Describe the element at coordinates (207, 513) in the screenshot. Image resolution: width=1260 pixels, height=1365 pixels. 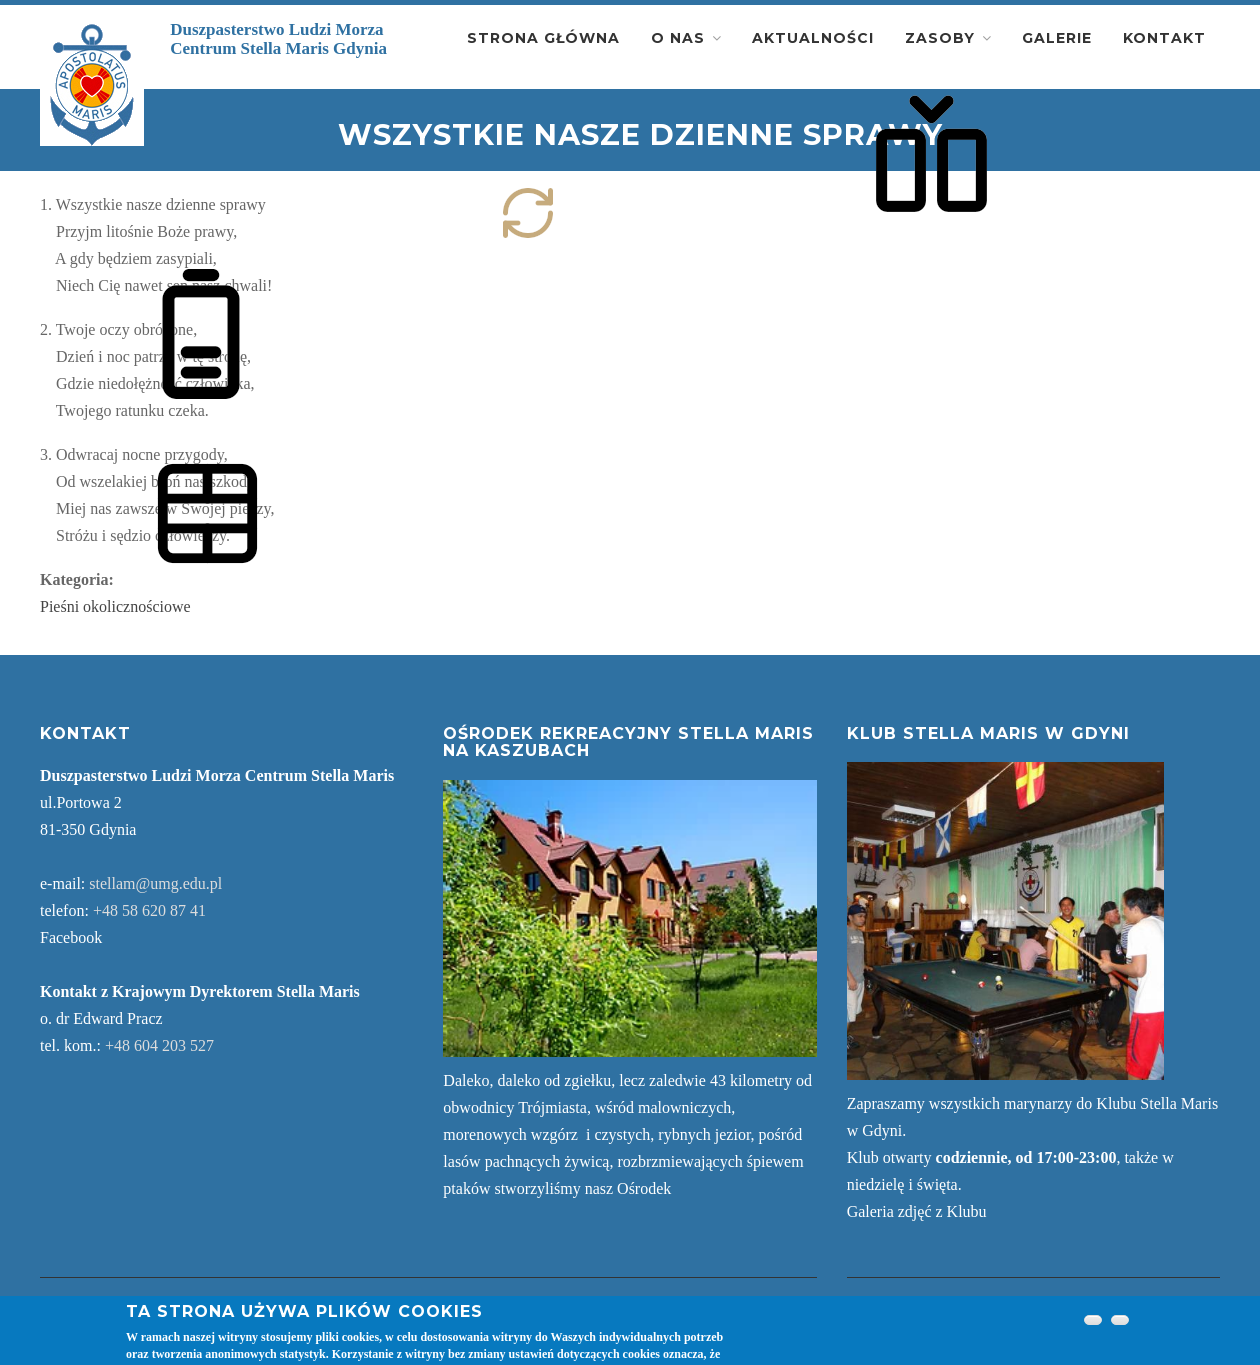
I see `merge selected table cells` at that location.